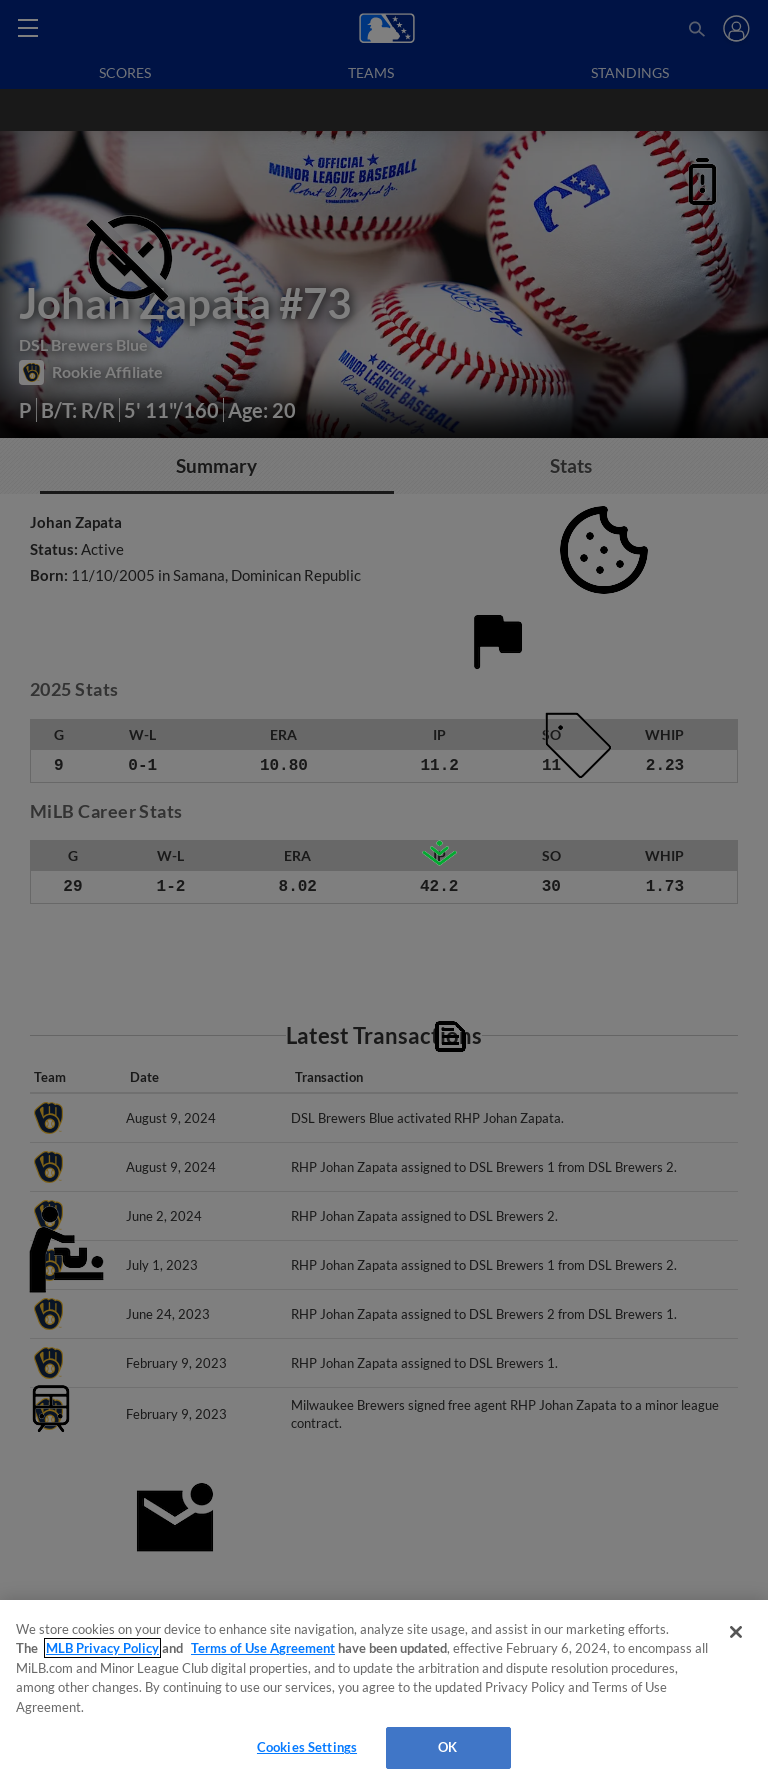  What do you see at coordinates (66, 1251) in the screenshot?
I see `indicates baby changing station nearby` at bounding box center [66, 1251].